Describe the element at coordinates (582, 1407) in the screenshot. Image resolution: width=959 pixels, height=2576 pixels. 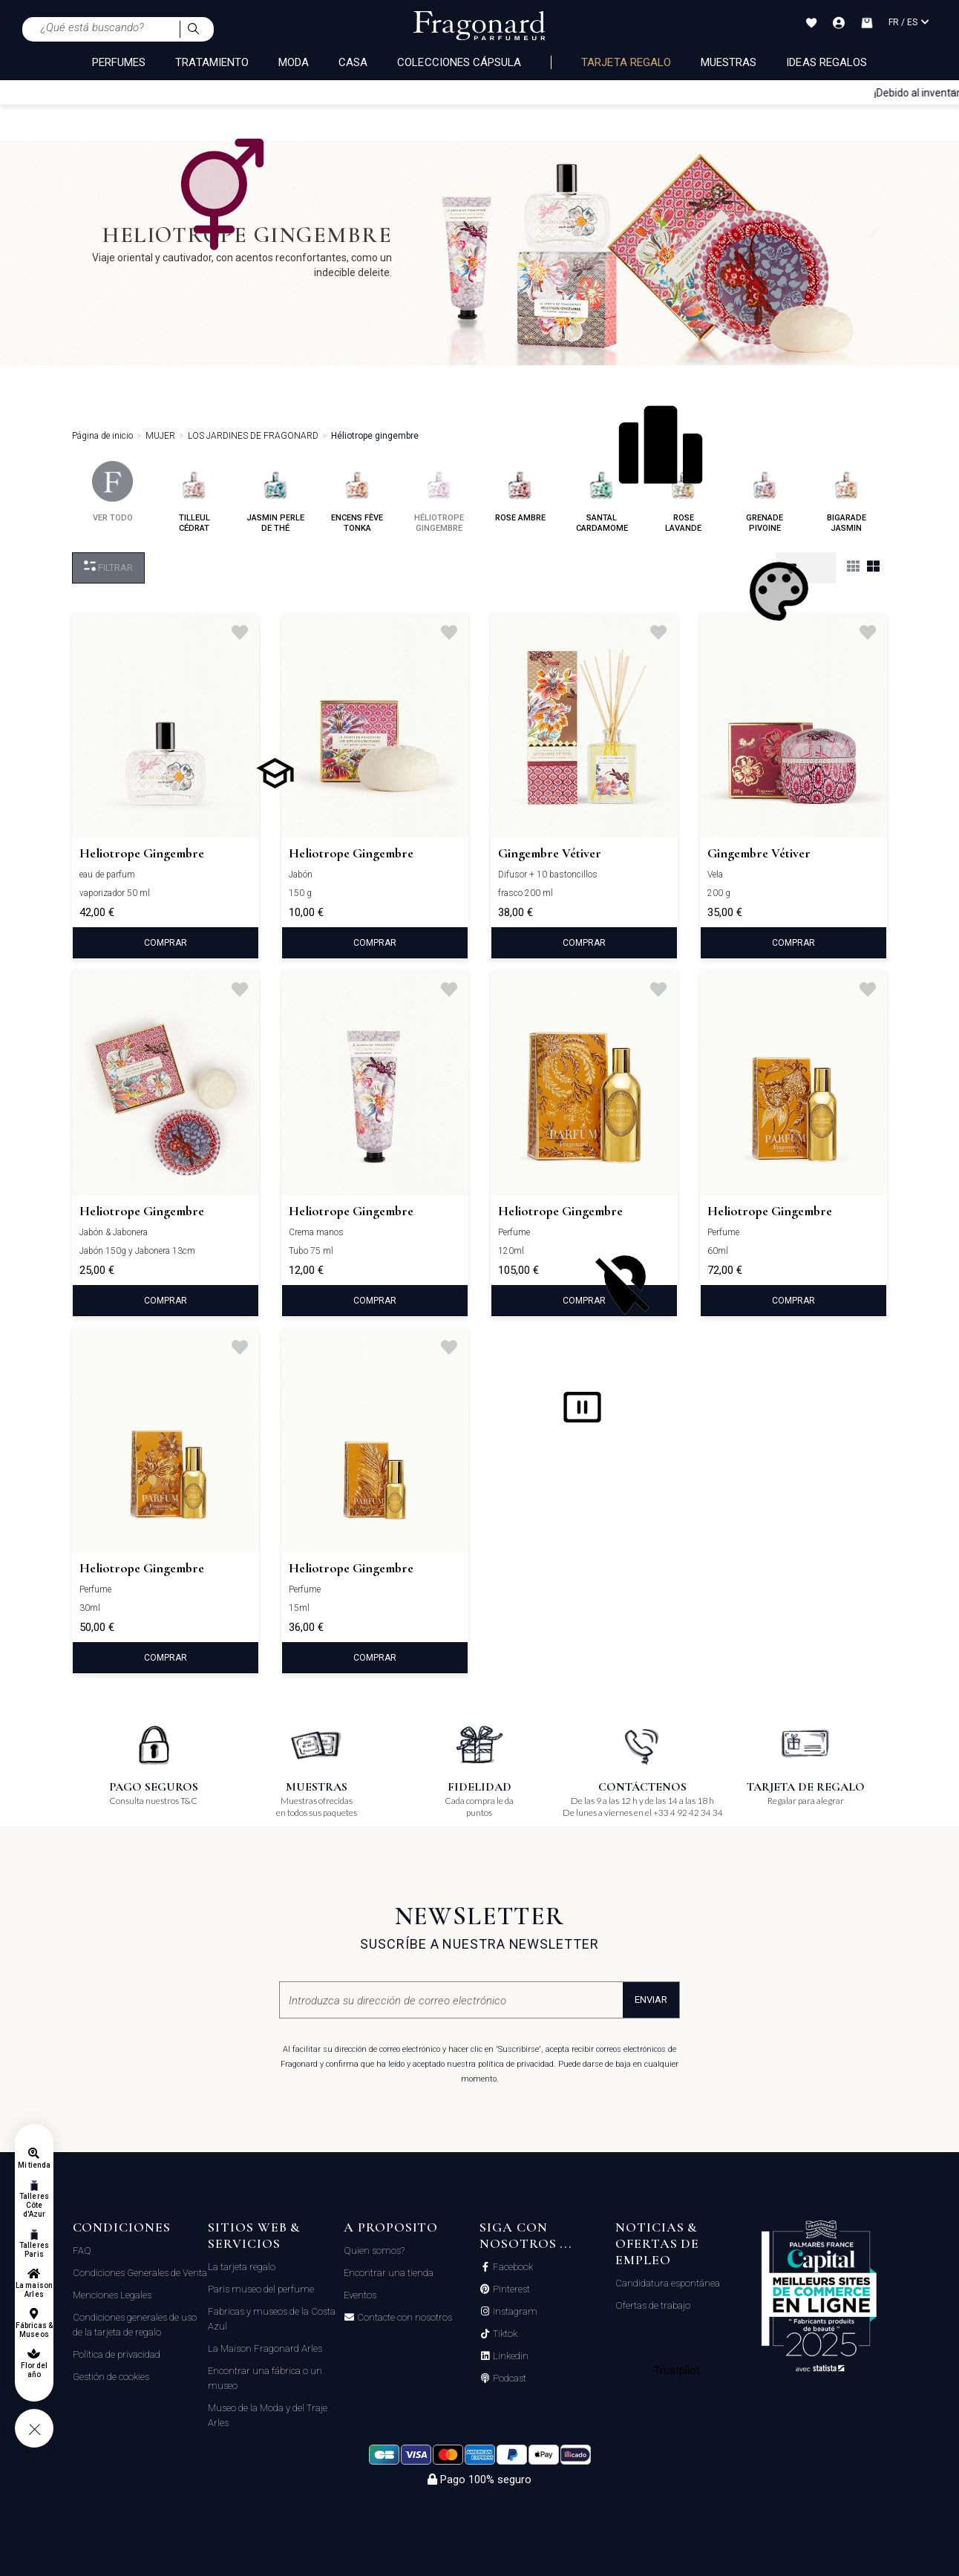
I see `pause a presentation or slideshow` at that location.